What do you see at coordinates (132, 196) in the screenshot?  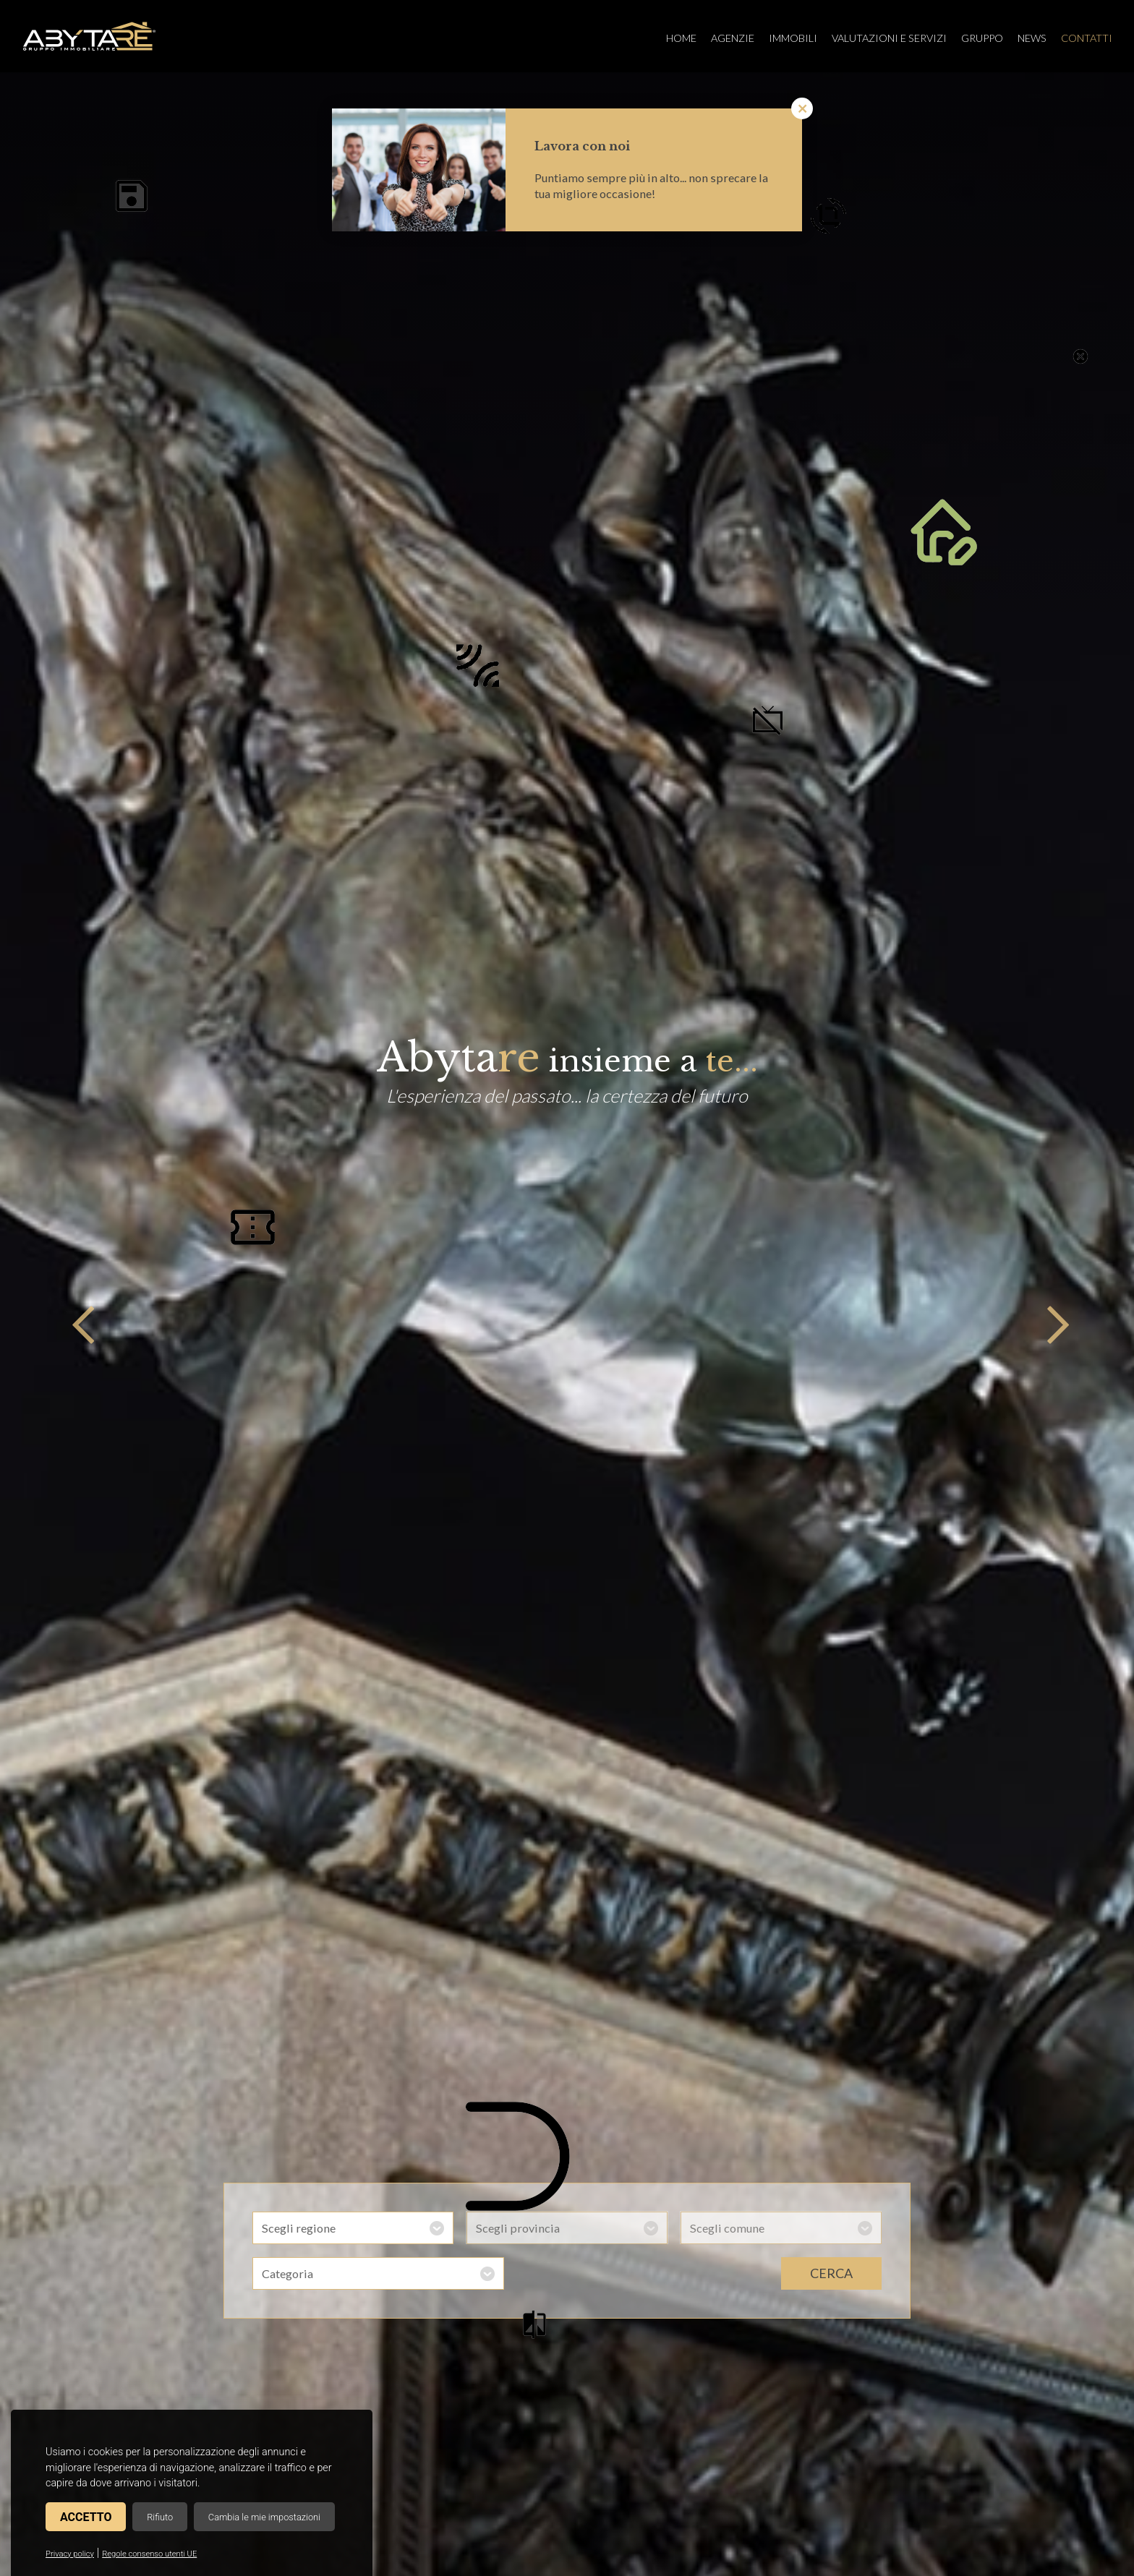 I see `save current file or document` at bounding box center [132, 196].